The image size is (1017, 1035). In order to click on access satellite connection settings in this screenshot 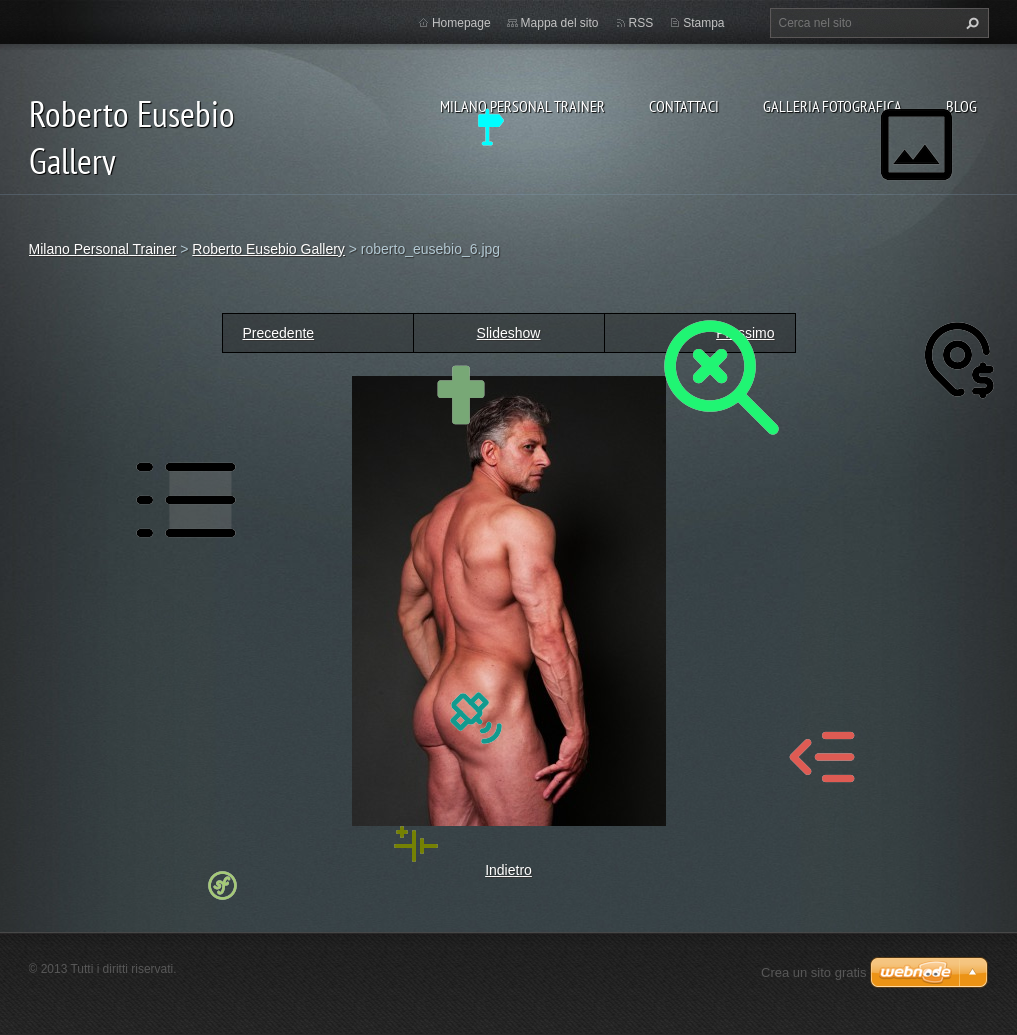, I will do `click(476, 718)`.